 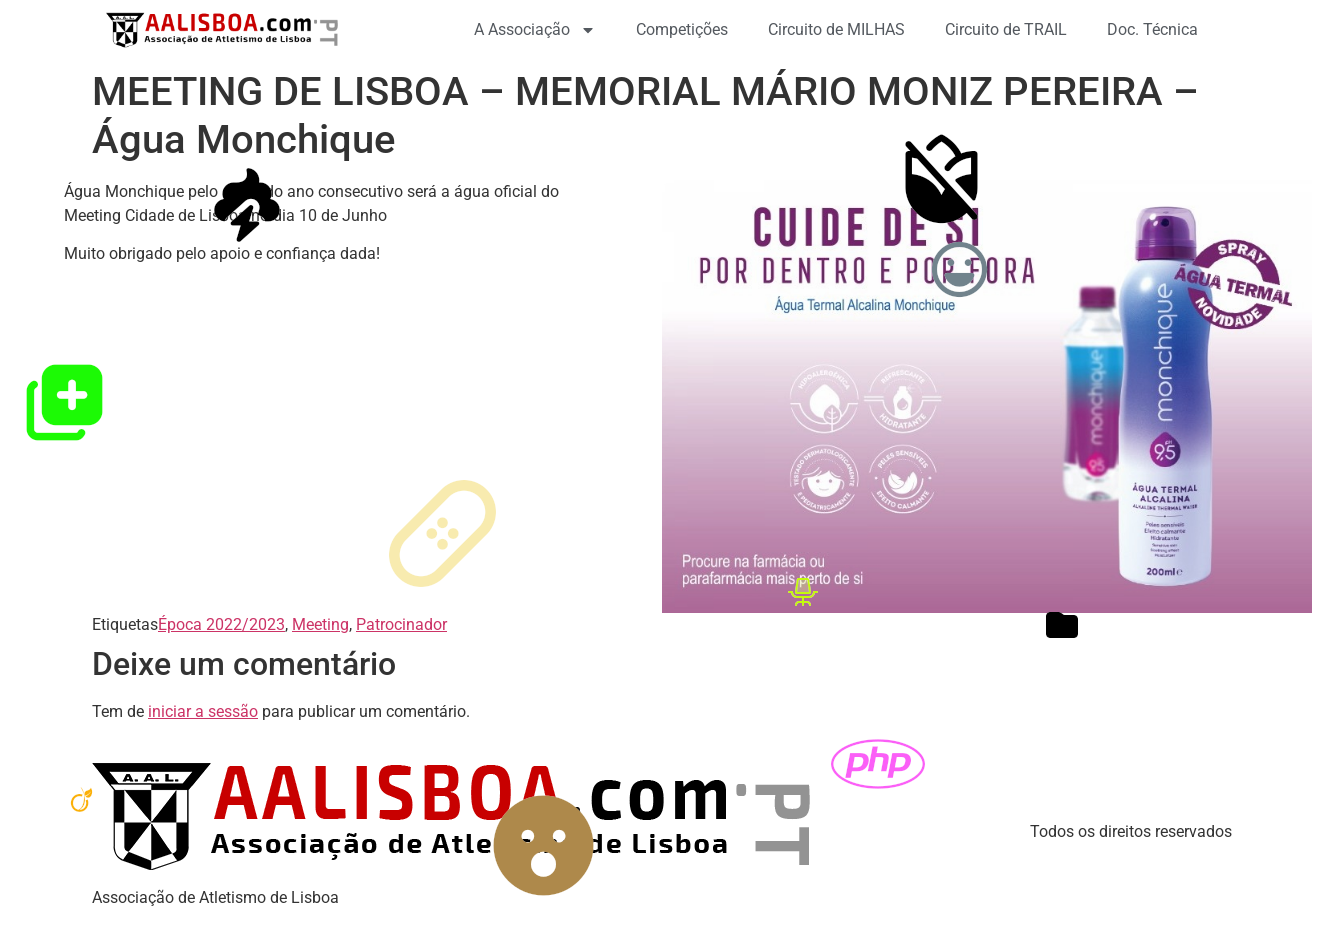 What do you see at coordinates (543, 845) in the screenshot?
I see `indicates surprising or unexpected content` at bounding box center [543, 845].